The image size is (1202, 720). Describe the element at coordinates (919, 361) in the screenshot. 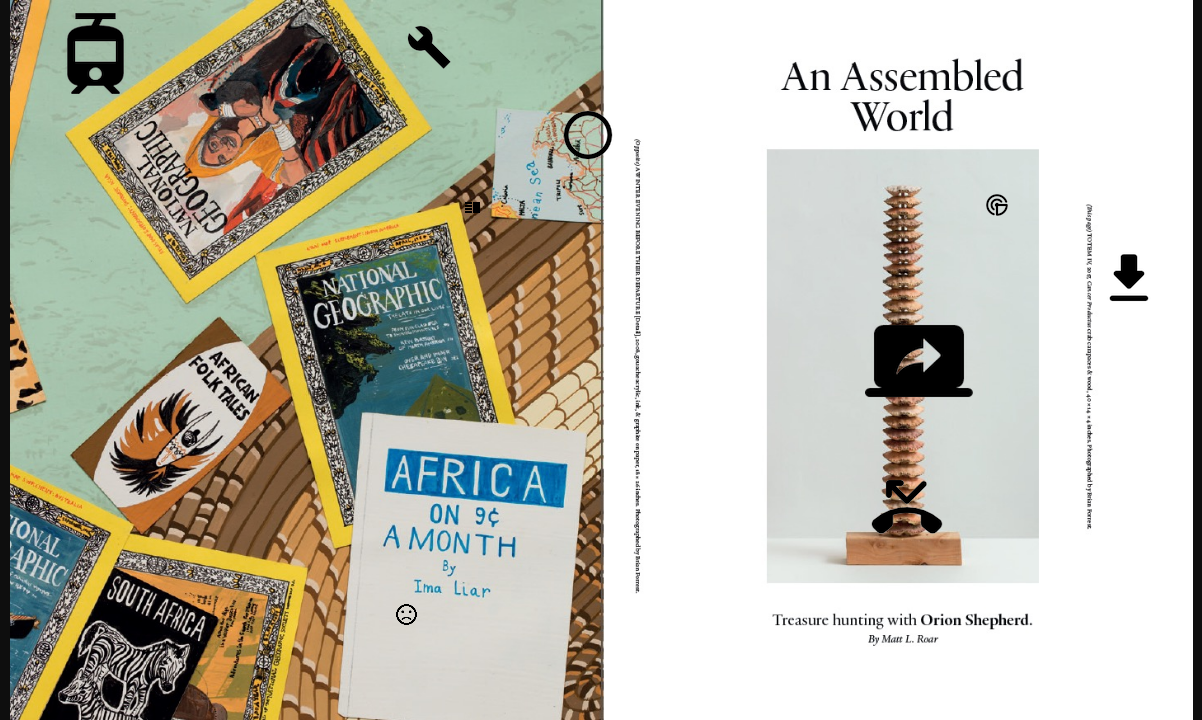

I see `share your screen with others` at that location.